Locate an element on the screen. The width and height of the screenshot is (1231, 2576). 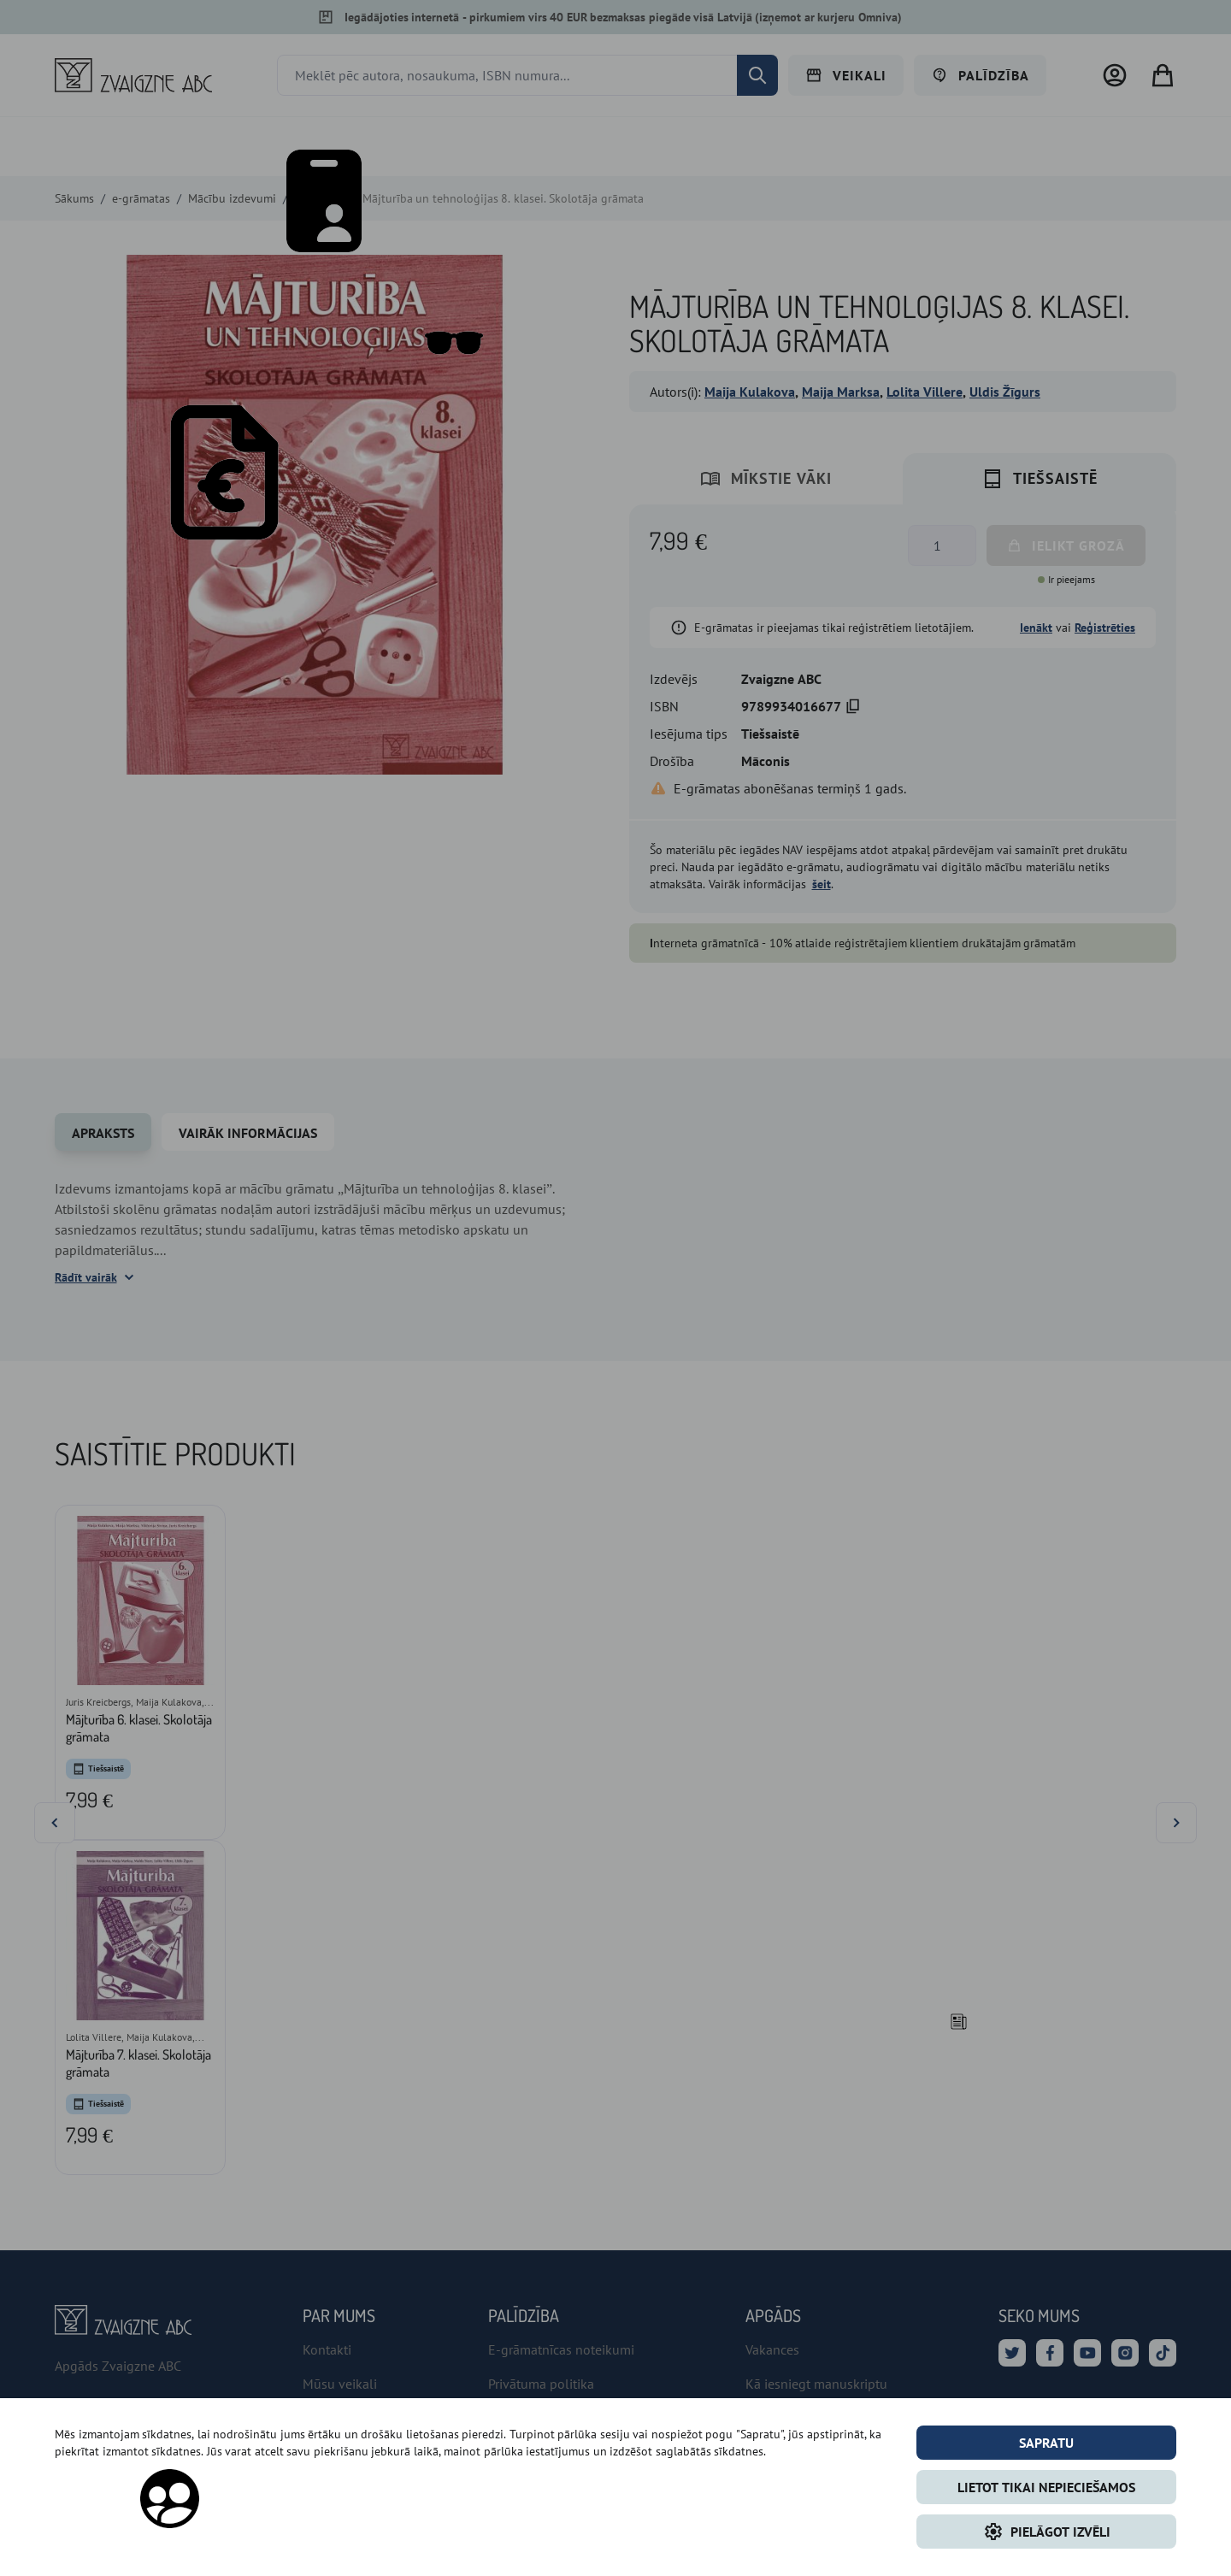
view euro currency document is located at coordinates (224, 472).